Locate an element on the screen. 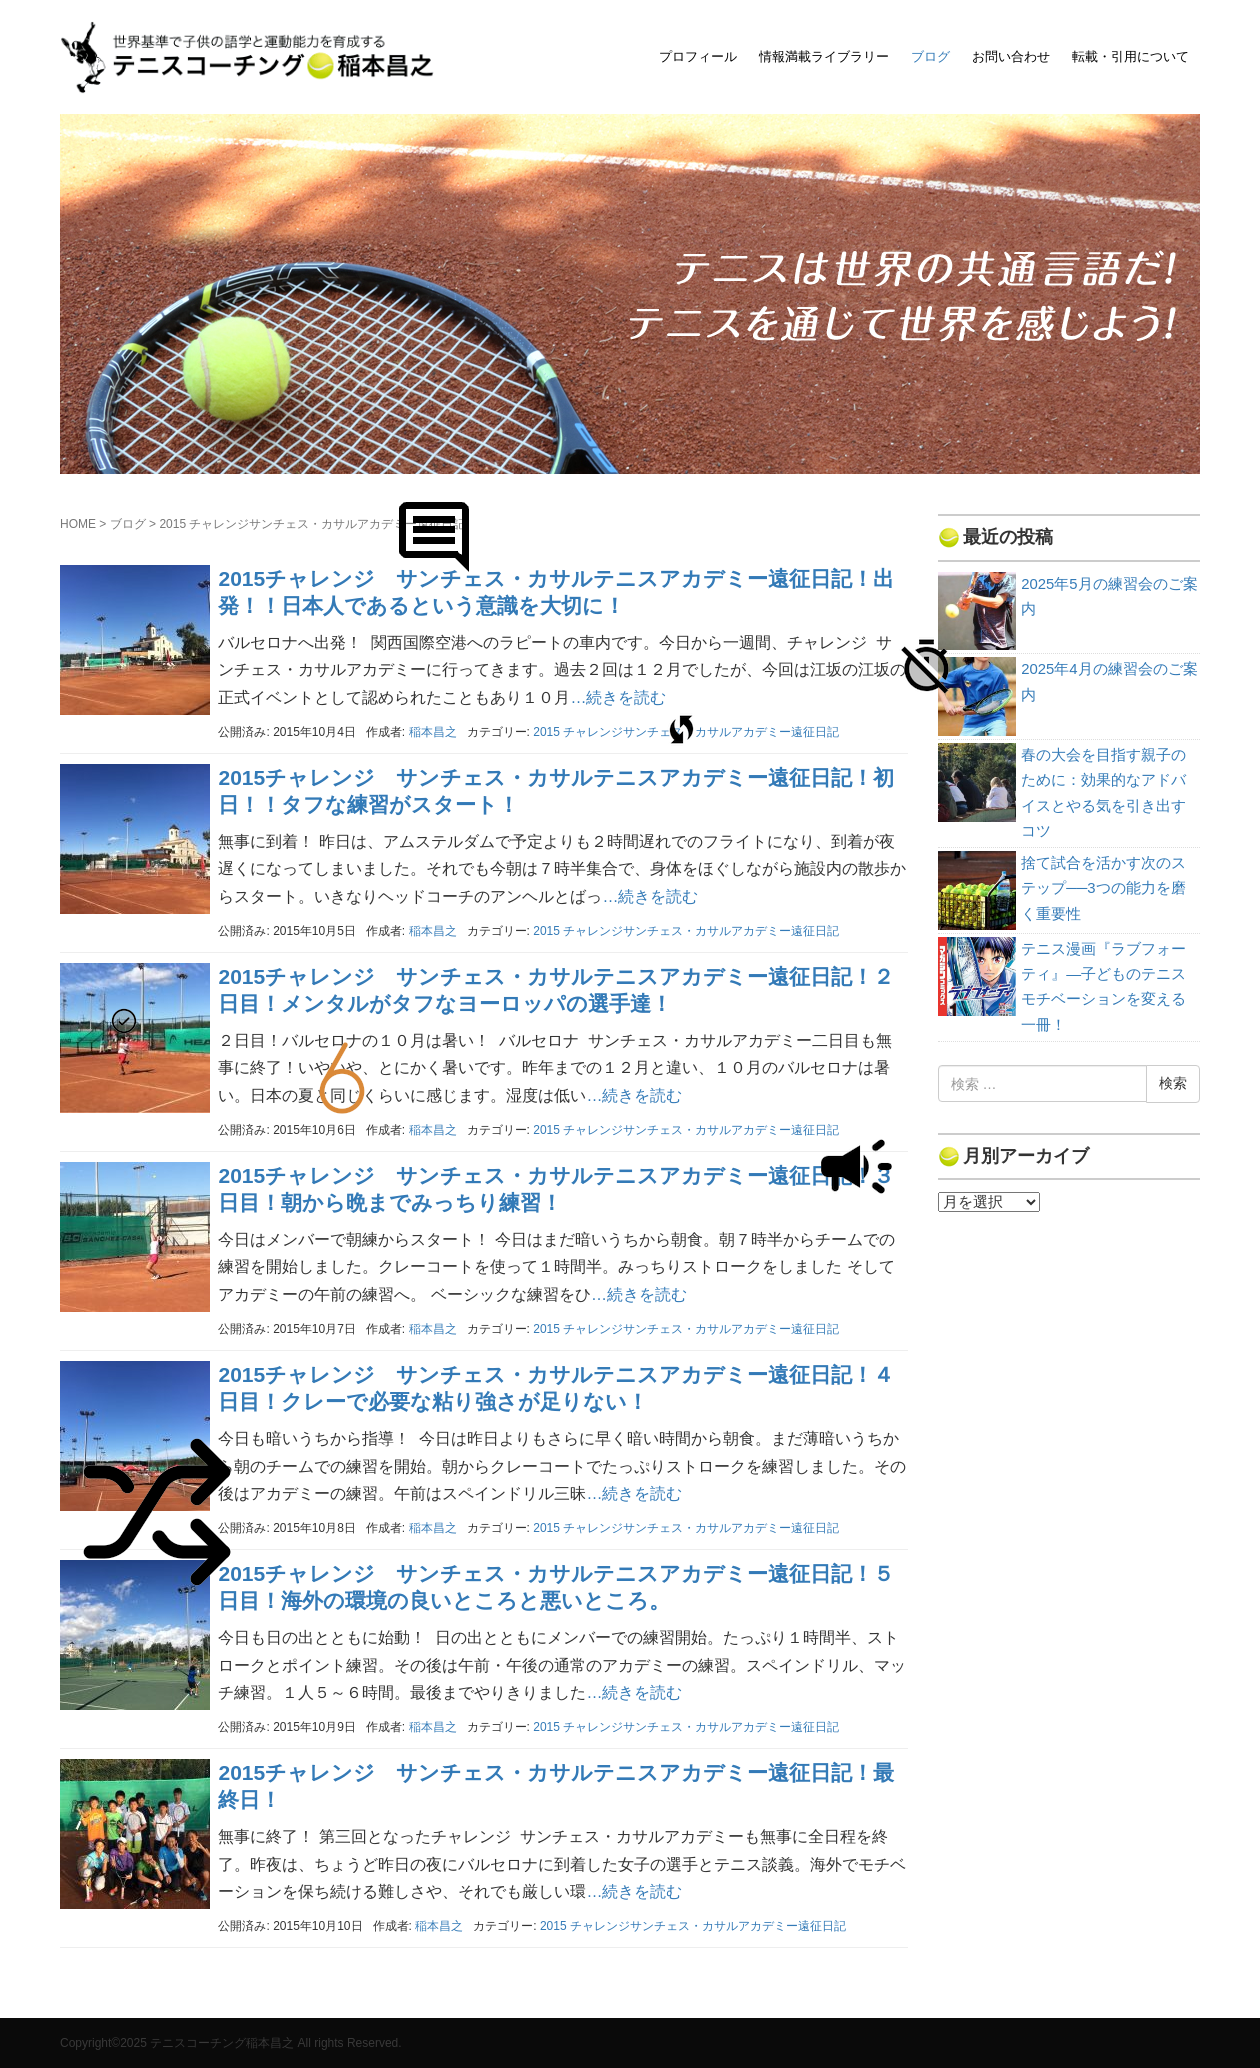  add a comment or note is located at coordinates (434, 537).